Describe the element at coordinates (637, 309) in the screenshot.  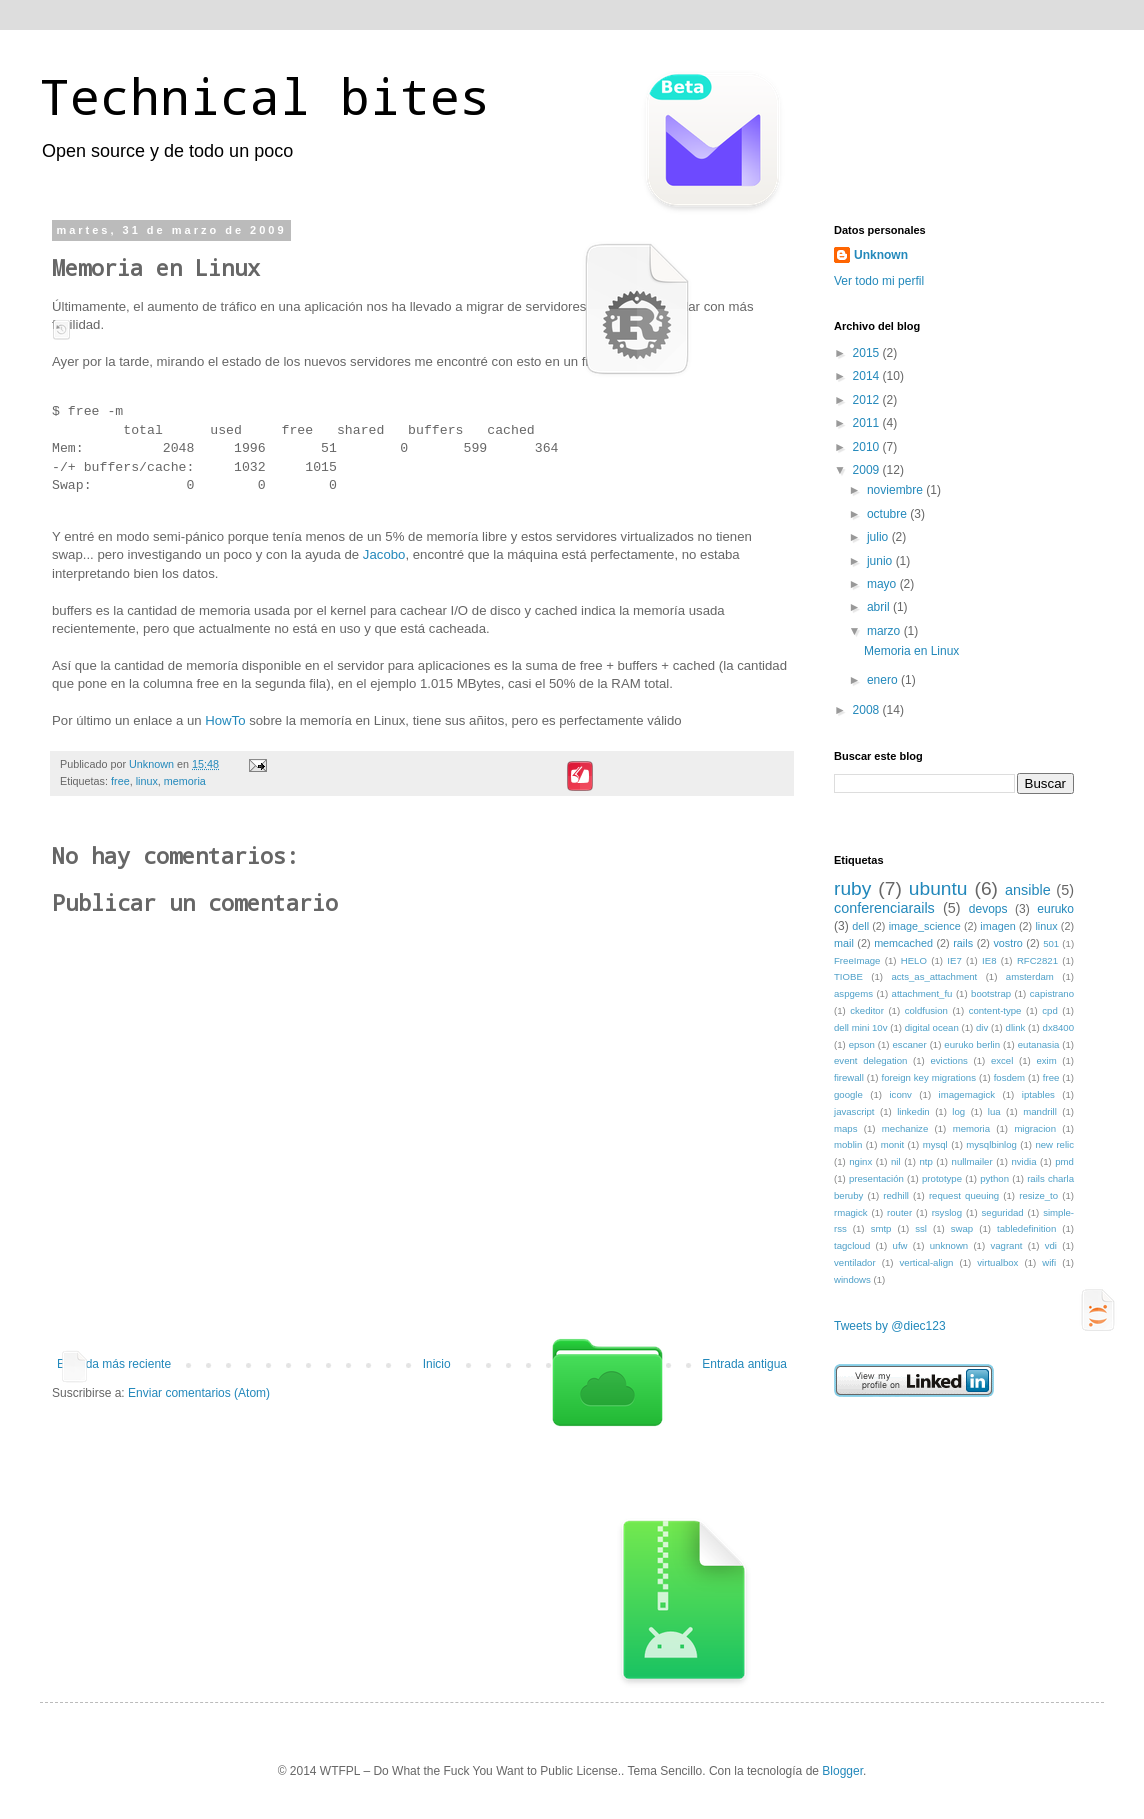
I see `a rust programming language source file` at that location.